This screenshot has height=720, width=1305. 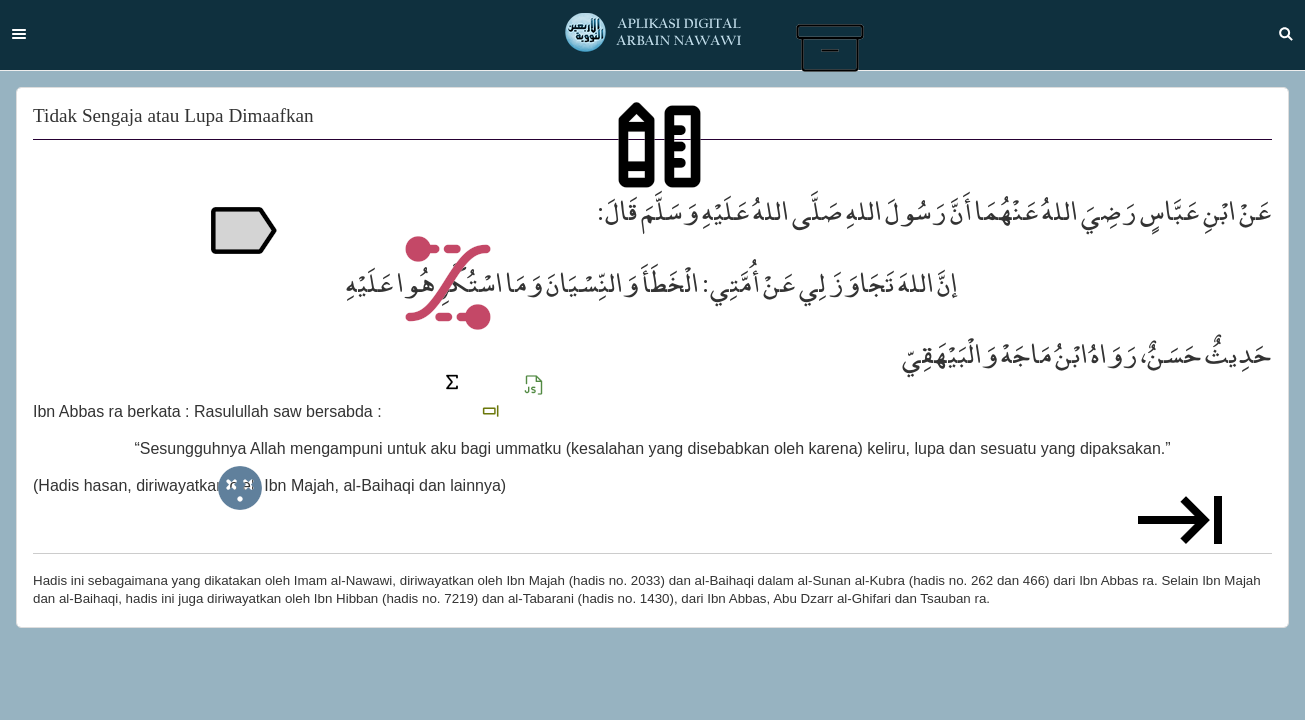 I want to click on move cursor to end of line or field, so click(x=1182, y=520).